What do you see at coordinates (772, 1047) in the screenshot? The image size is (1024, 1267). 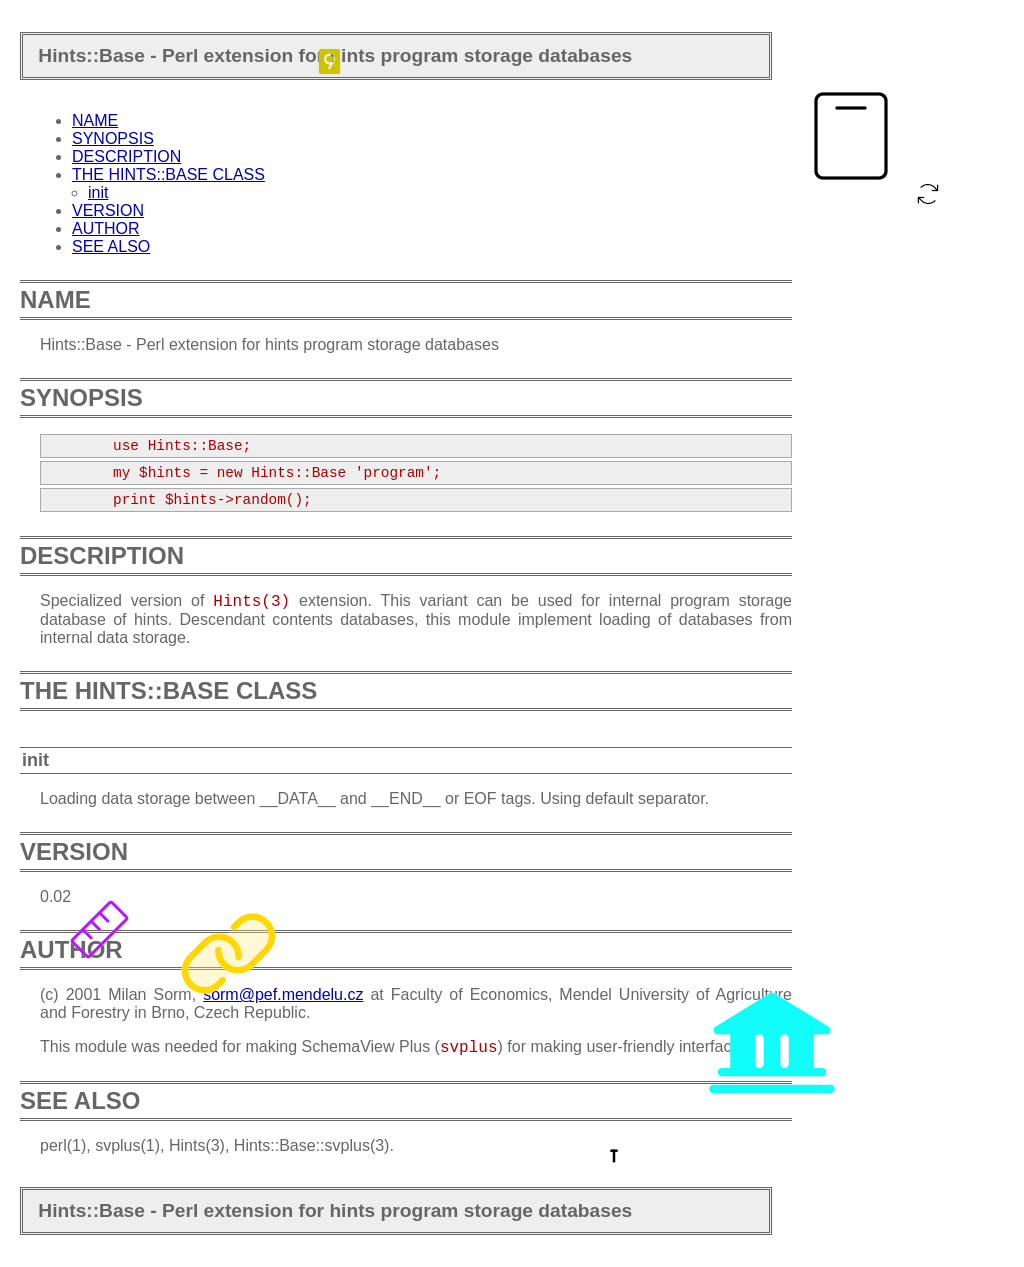 I see `access banking or financial services` at bounding box center [772, 1047].